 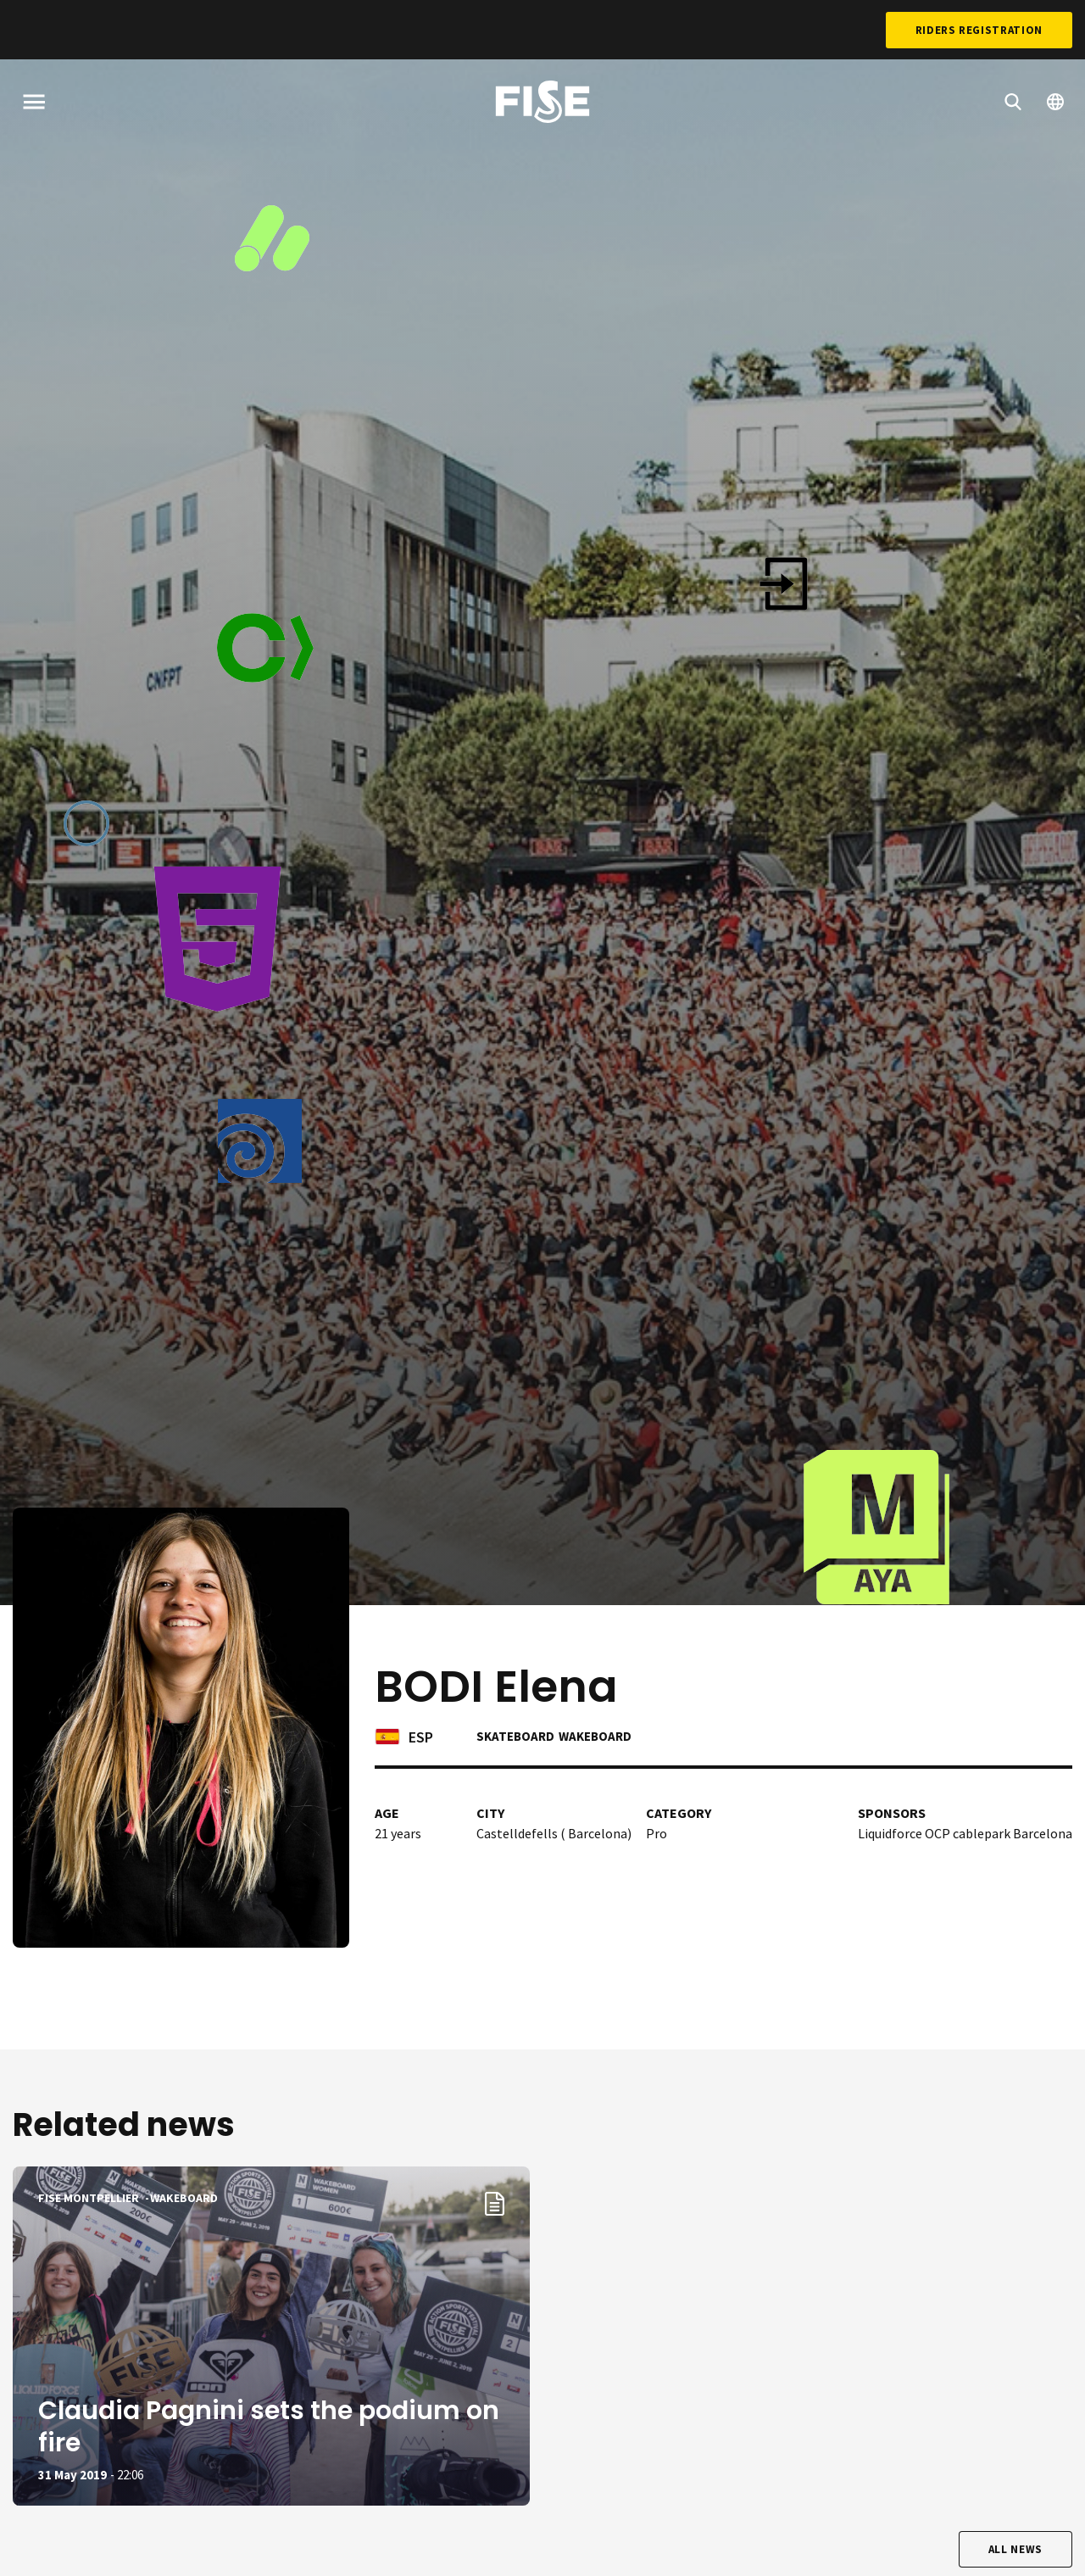 What do you see at coordinates (265, 648) in the screenshot?
I see `link to CocoaPods dependency manager` at bounding box center [265, 648].